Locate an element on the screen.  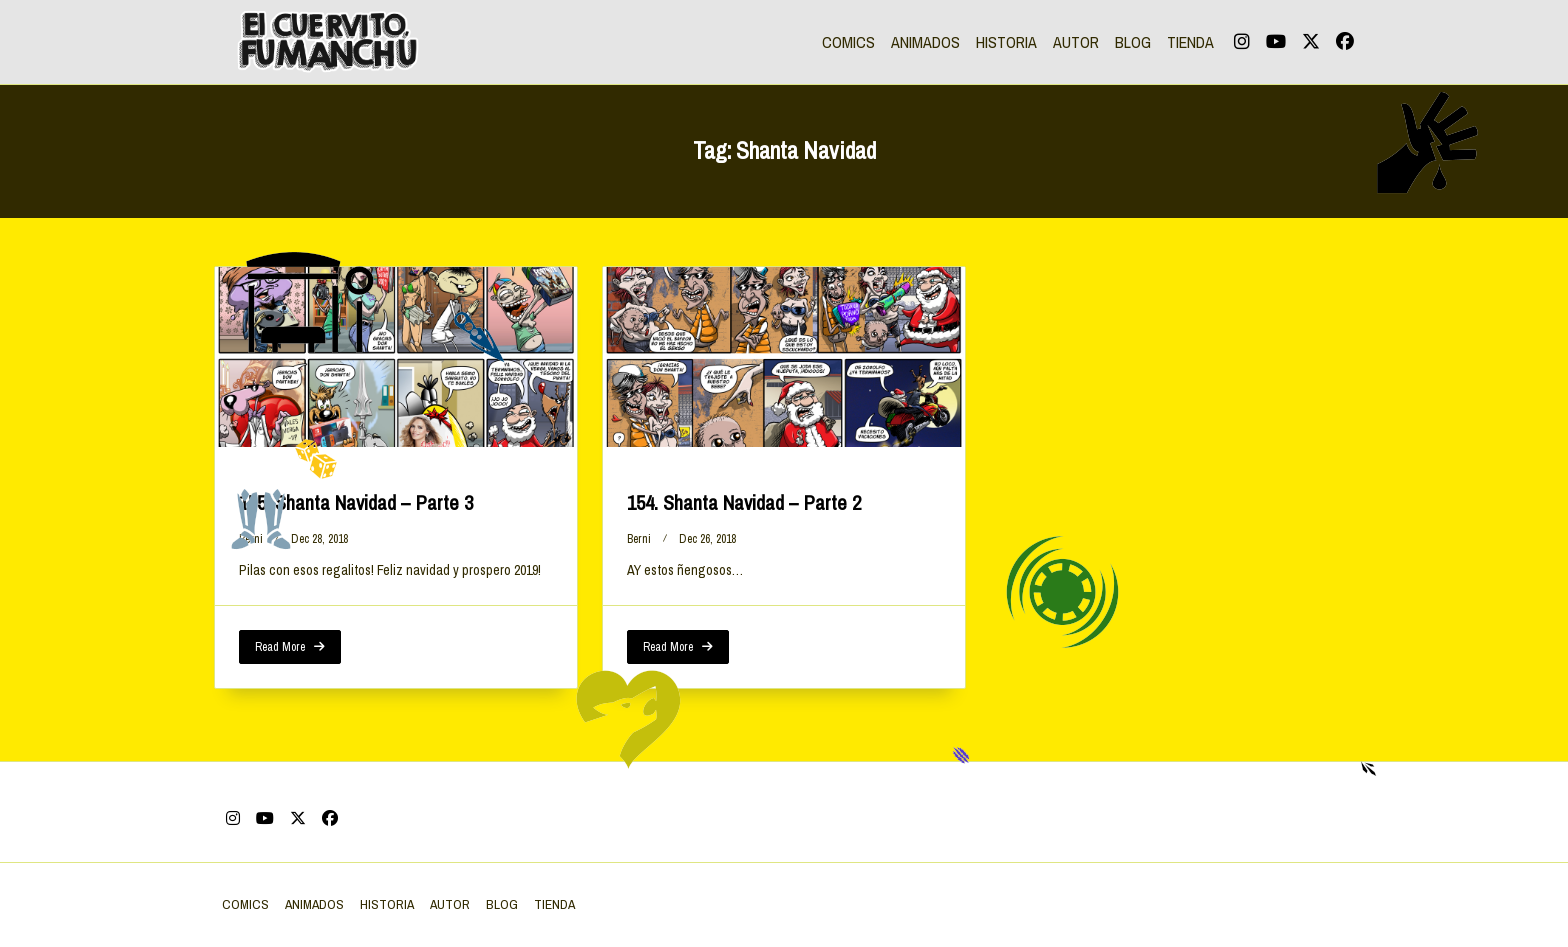
collect or earn gems in a game is located at coordinates (1368, 768).